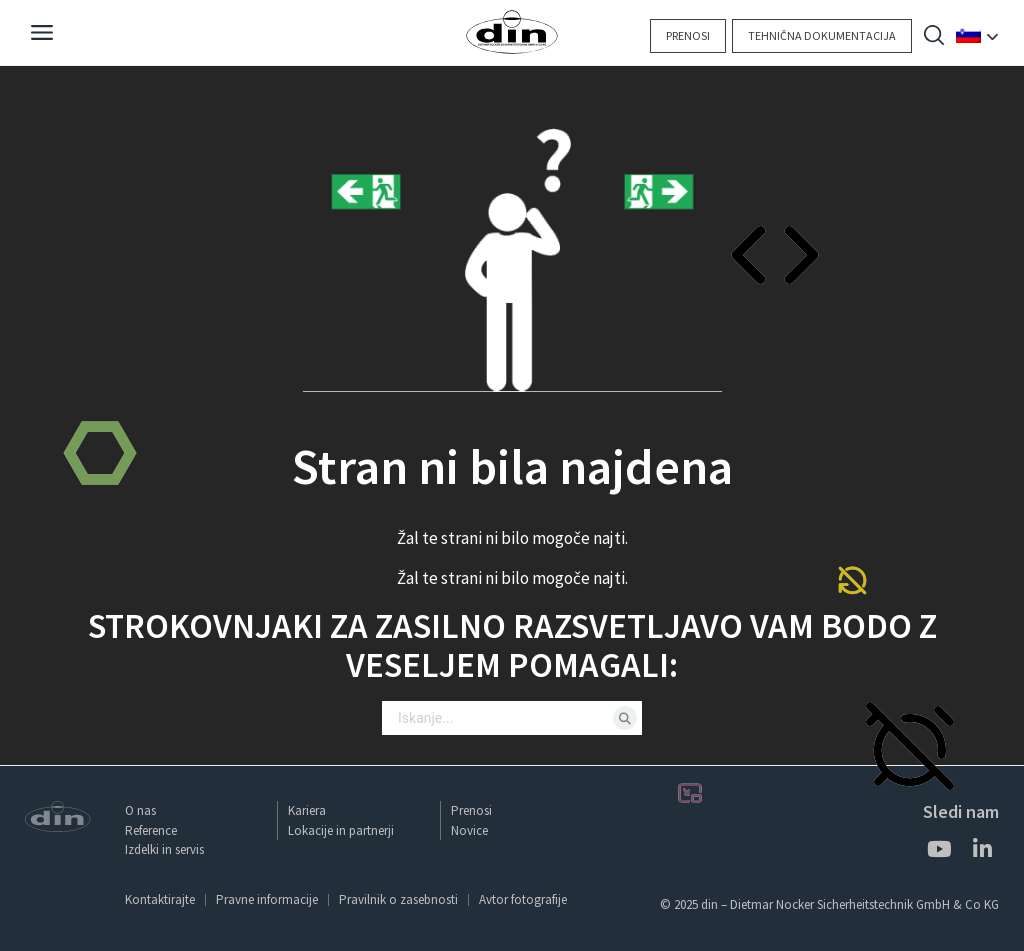 This screenshot has height=951, width=1024. What do you see at coordinates (103, 453) in the screenshot?
I see `unverified data breakpoint in debug mode` at bounding box center [103, 453].